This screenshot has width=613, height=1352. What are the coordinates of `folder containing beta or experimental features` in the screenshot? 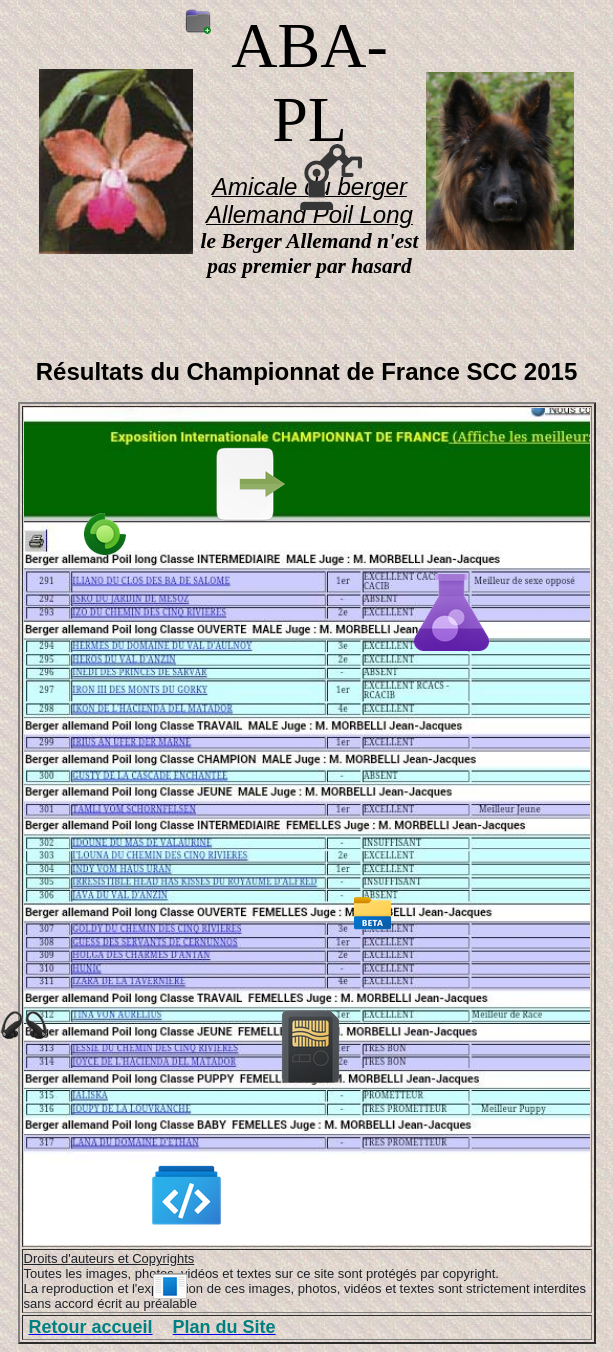 It's located at (372, 912).